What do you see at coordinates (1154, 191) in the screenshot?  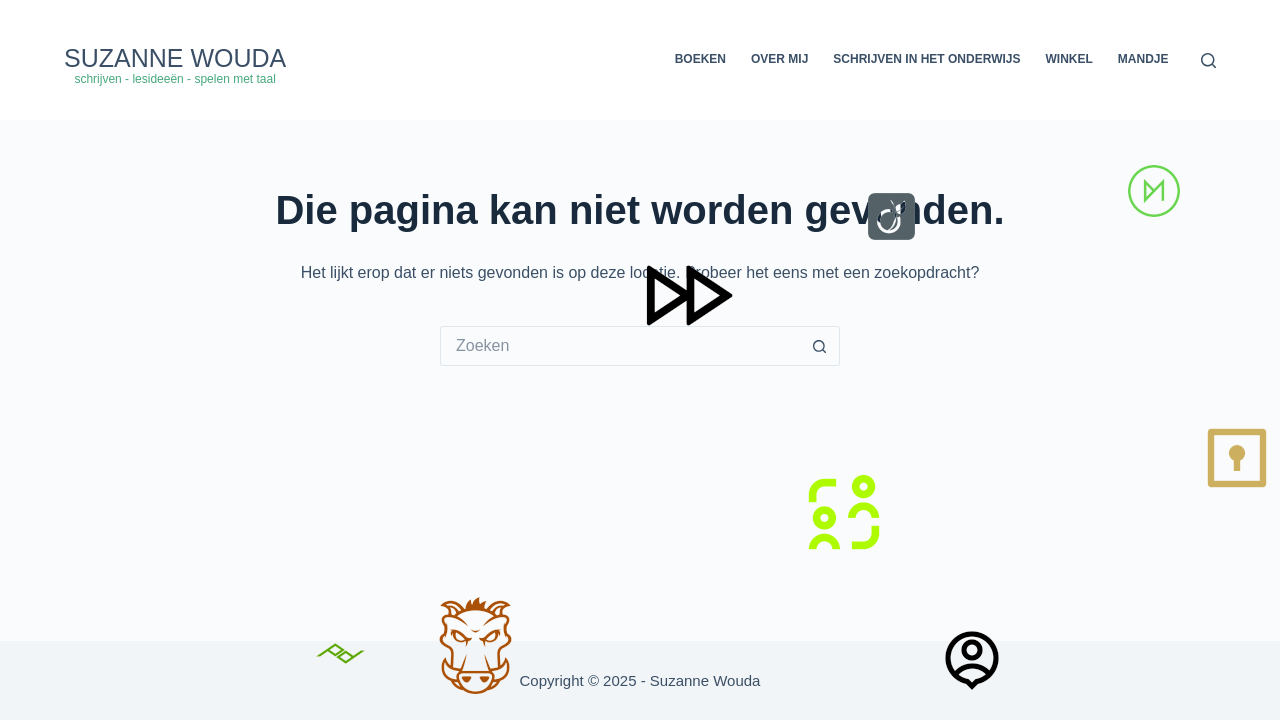 I see `osmc media center application logo` at bounding box center [1154, 191].